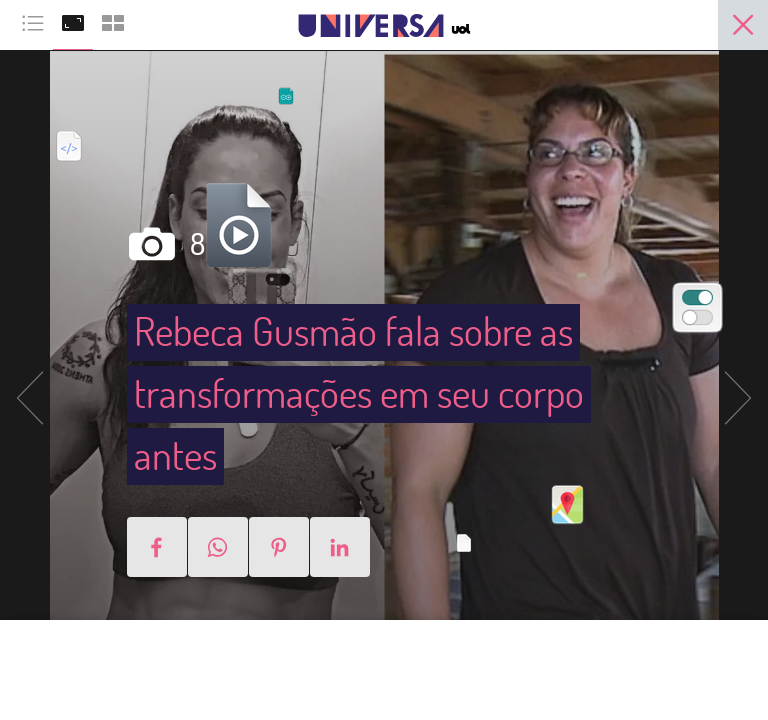 This screenshot has width=768, height=720. What do you see at coordinates (286, 96) in the screenshot?
I see `an arduino source code file` at bounding box center [286, 96].